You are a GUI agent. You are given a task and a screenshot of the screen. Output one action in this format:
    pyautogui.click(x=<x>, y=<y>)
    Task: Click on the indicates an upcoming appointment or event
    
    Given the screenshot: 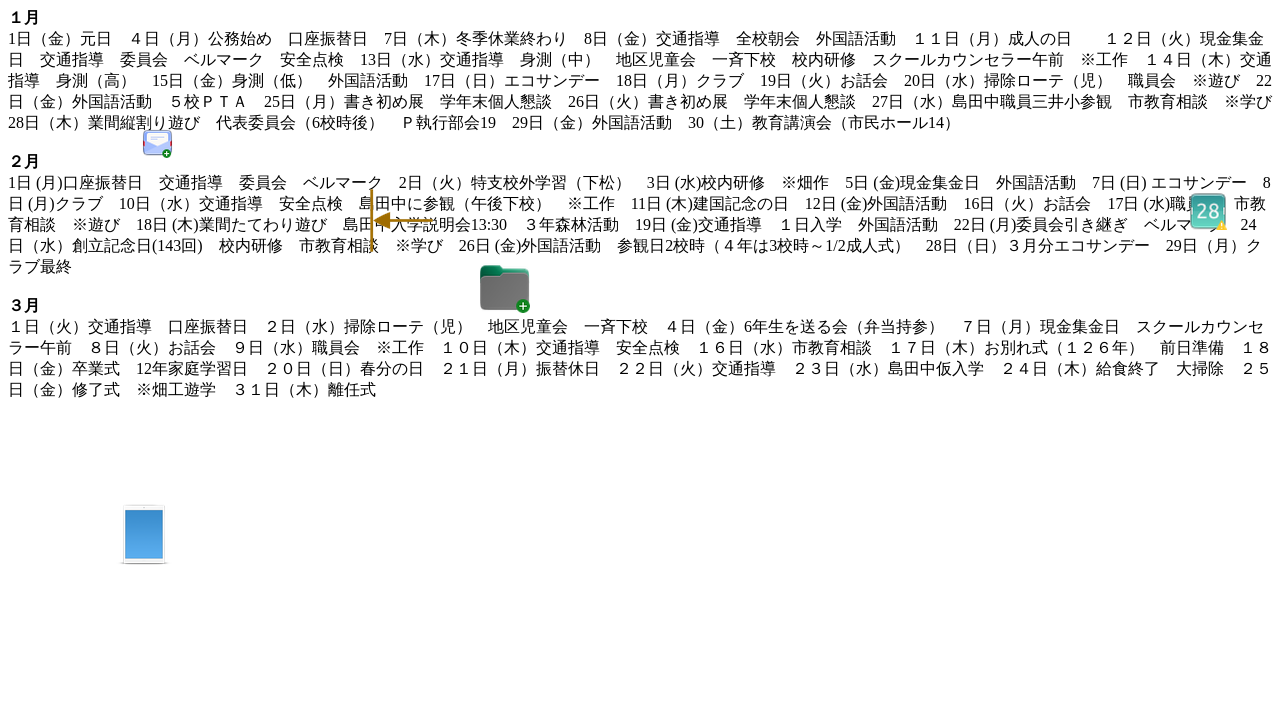 What is the action you would take?
    pyautogui.click(x=1208, y=211)
    